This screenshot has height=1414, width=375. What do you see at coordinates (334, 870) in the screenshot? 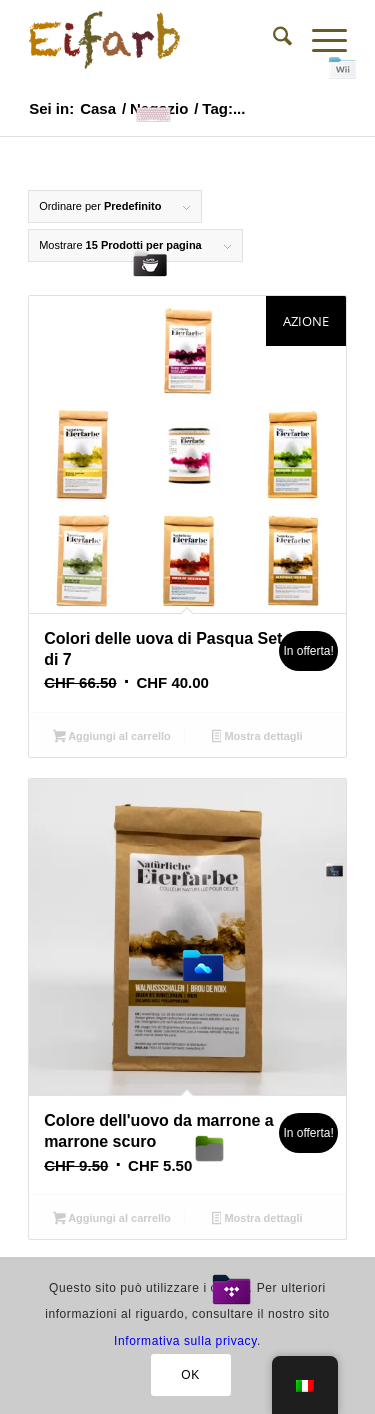
I see `folder containing github actions workflows` at bounding box center [334, 870].